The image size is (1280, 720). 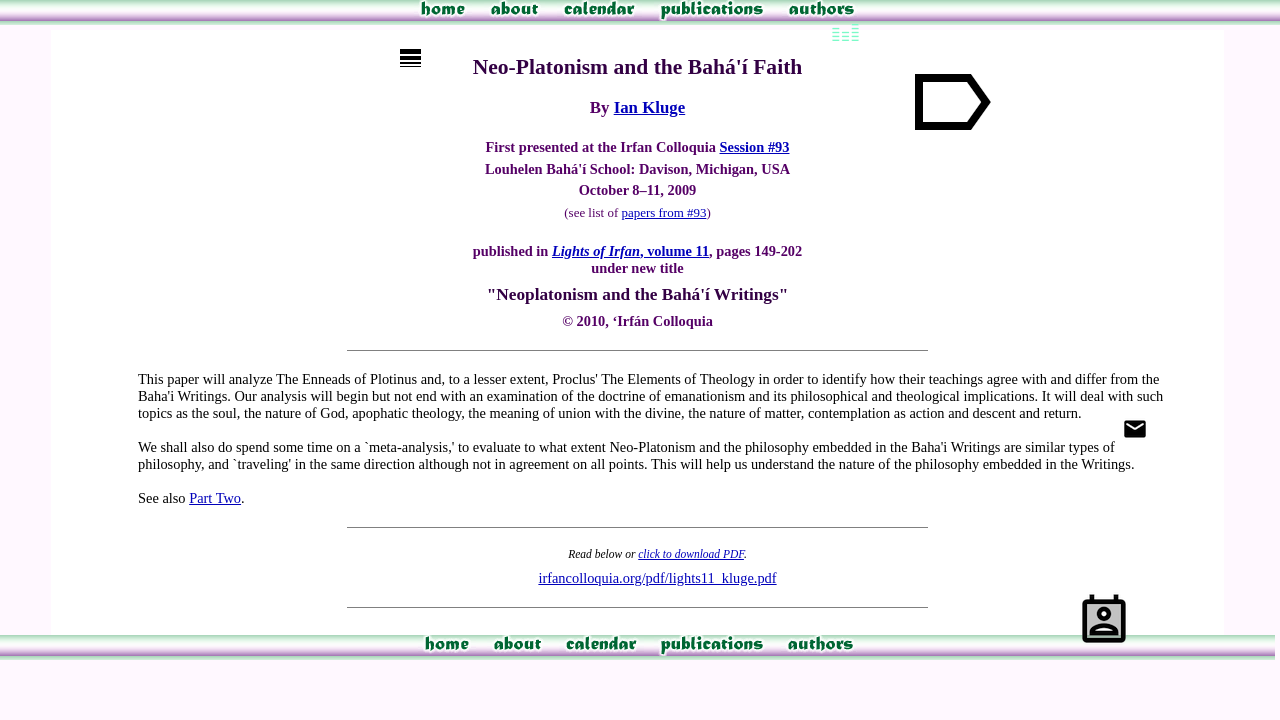 I want to click on adjust audio equalizer settings, so click(x=845, y=32).